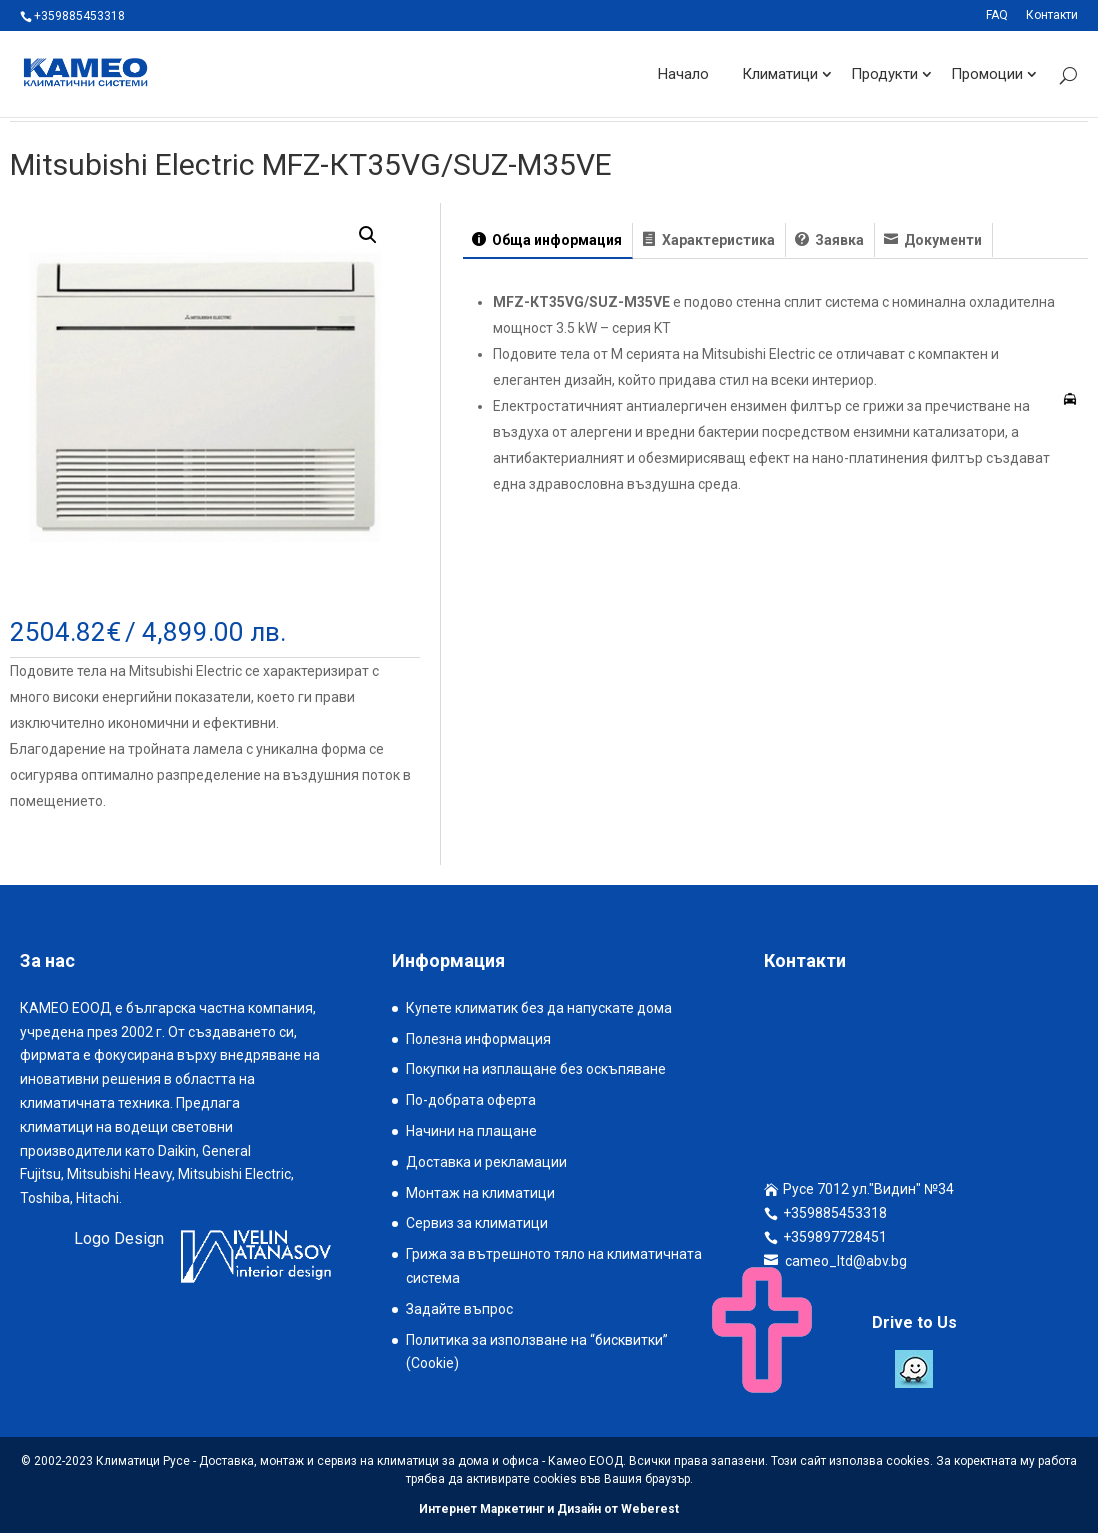  What do you see at coordinates (762, 1330) in the screenshot?
I see `indicates a religious or faith-based feature` at bounding box center [762, 1330].